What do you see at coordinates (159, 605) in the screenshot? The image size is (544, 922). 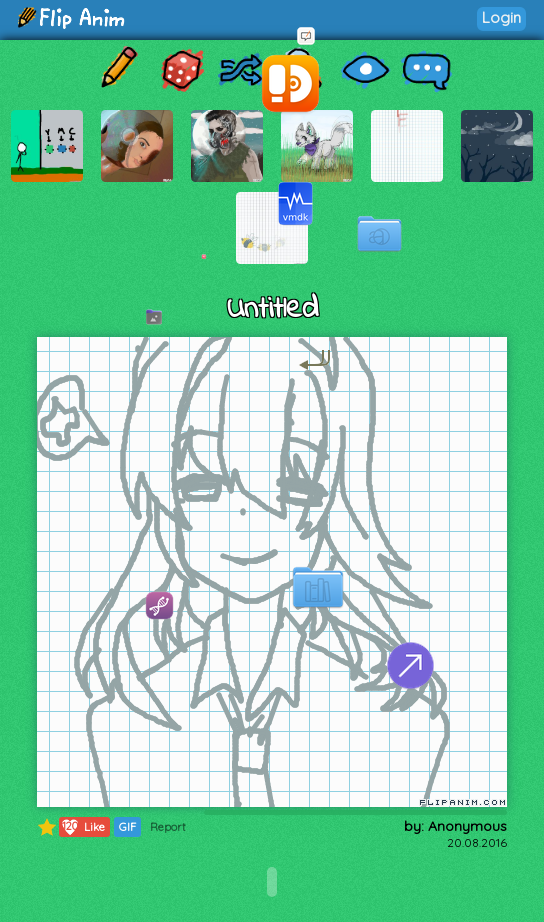 I see `open science and education applications` at bounding box center [159, 605].